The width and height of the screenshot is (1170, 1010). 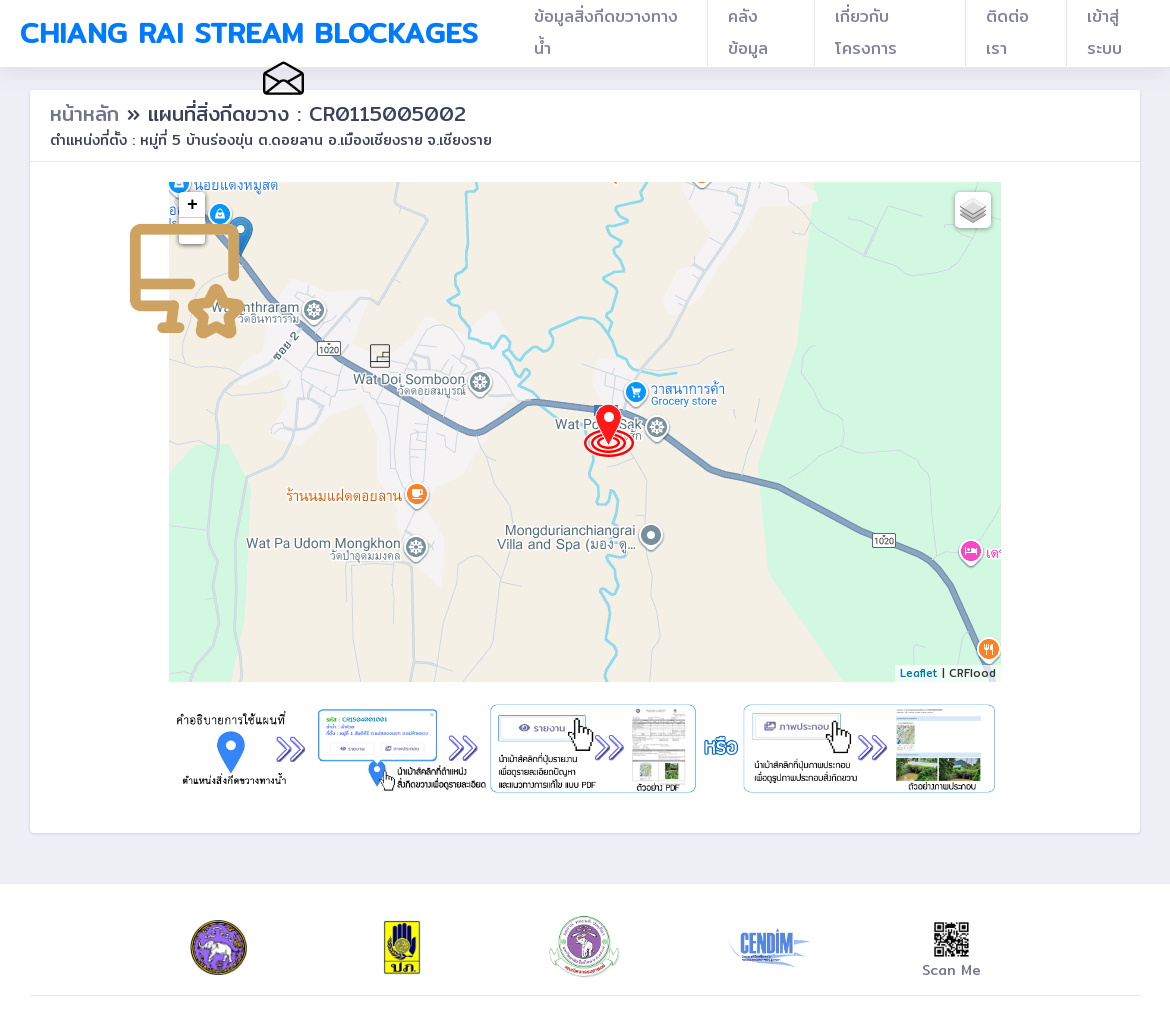 I want to click on view read messages, so click(x=283, y=79).